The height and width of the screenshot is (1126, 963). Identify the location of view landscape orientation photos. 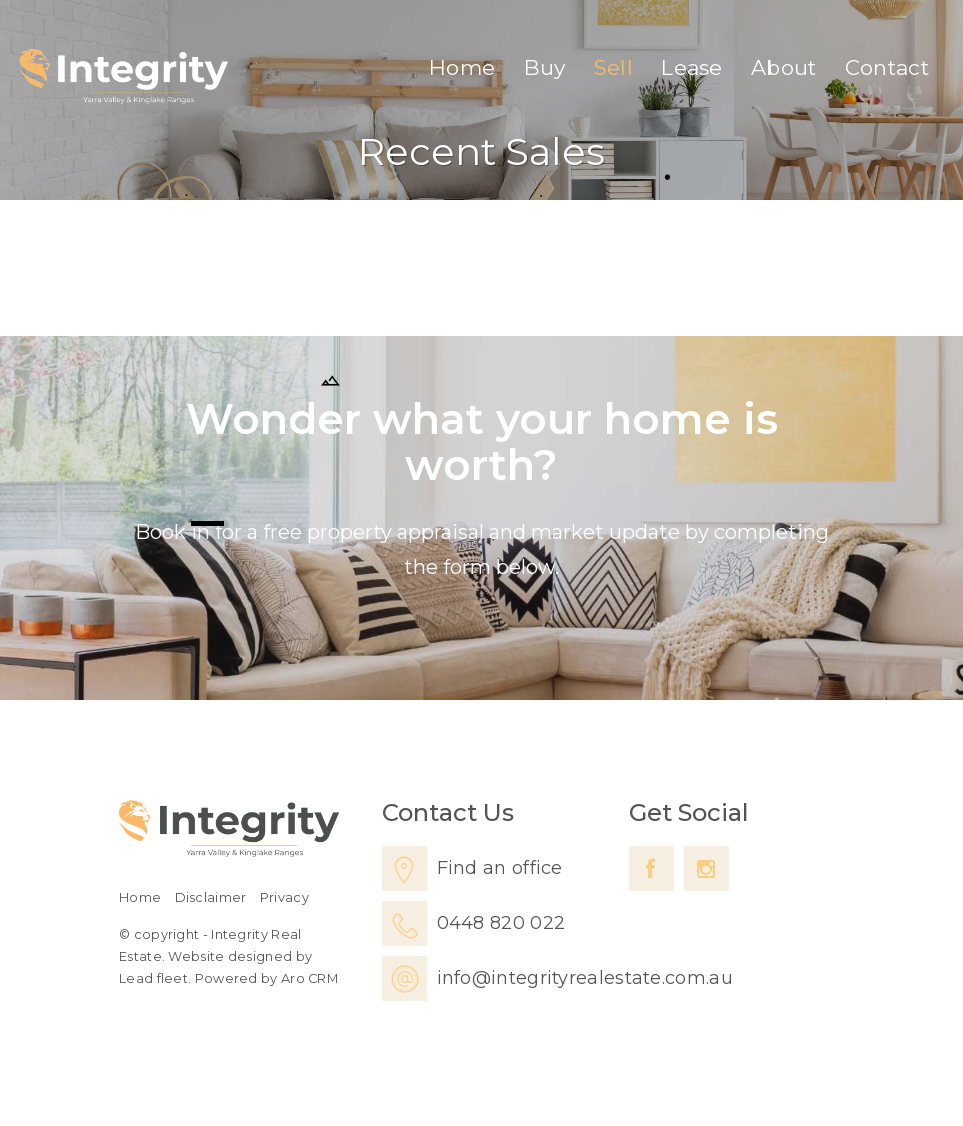
(330, 380).